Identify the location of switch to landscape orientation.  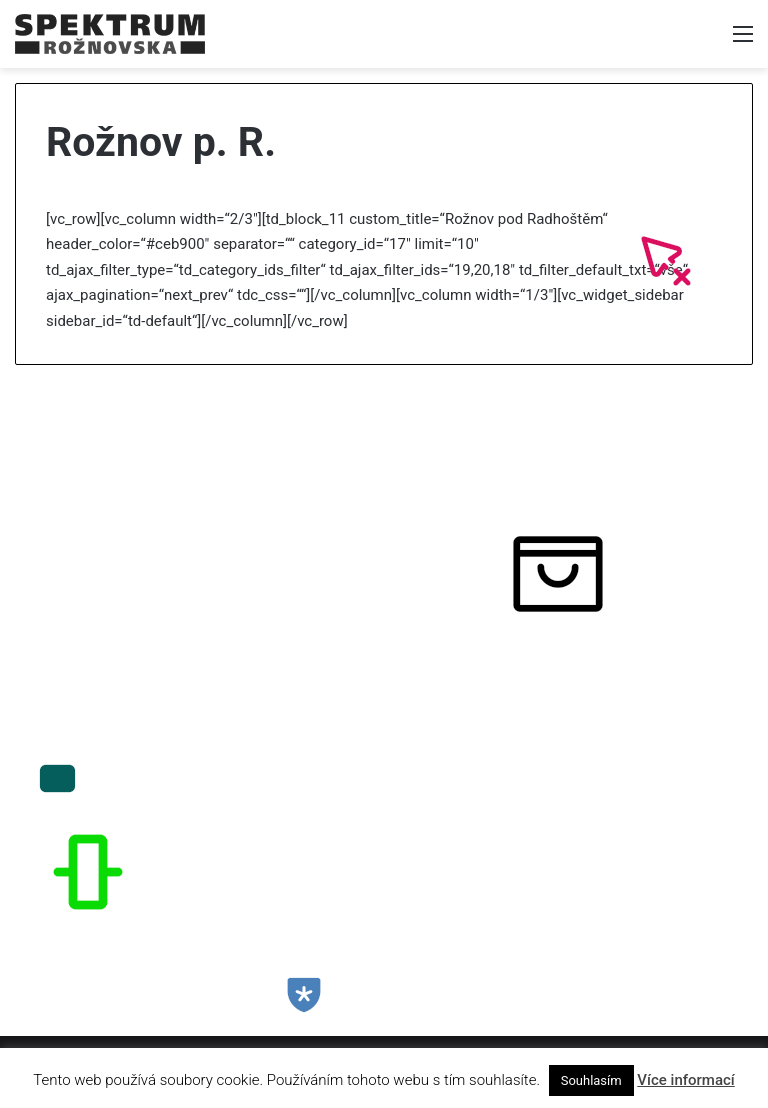
(57, 778).